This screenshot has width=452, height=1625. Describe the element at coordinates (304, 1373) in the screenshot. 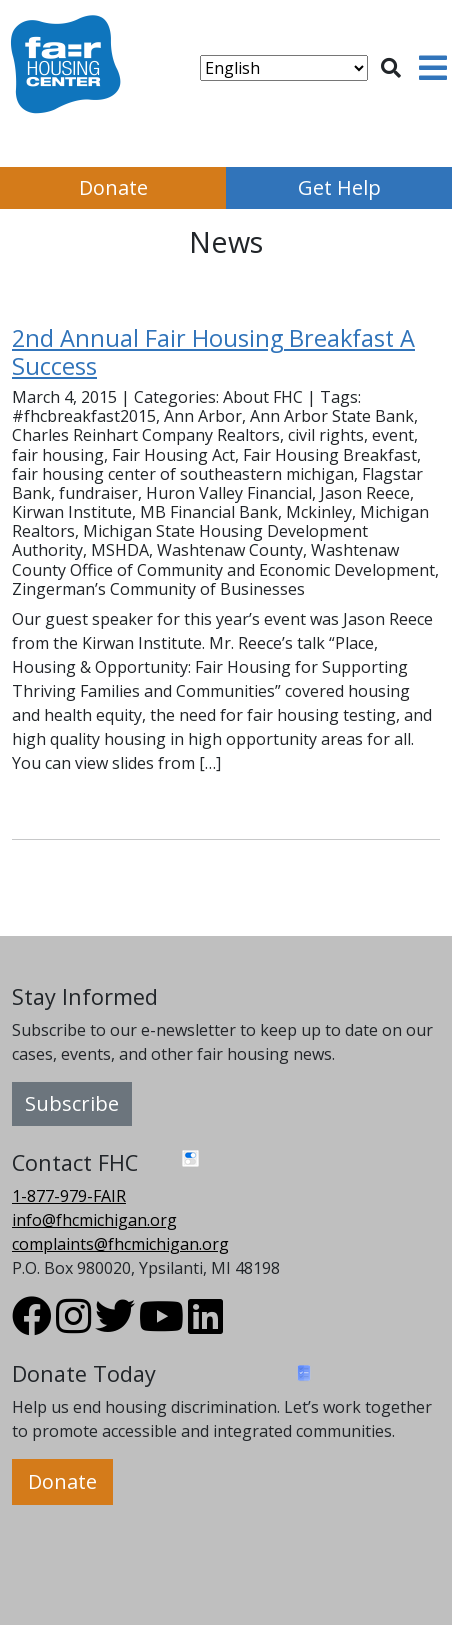

I see `open work tasks or to-do list app` at that location.